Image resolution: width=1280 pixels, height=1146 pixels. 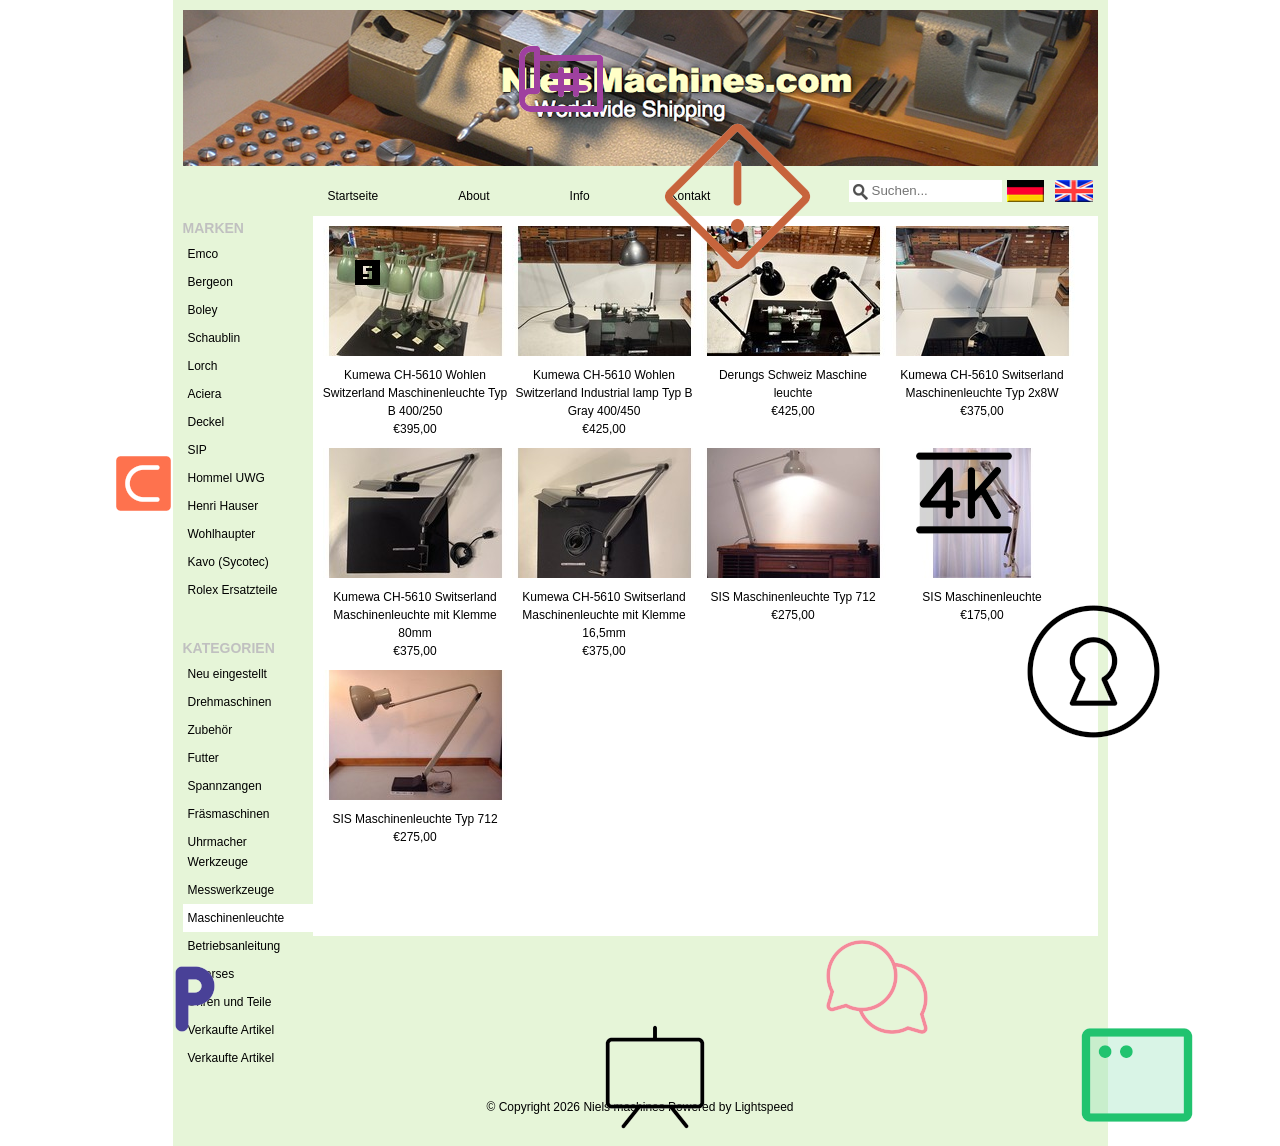 What do you see at coordinates (143, 483) in the screenshot?
I see `indicates a proper subset relationship in mathematical notation` at bounding box center [143, 483].